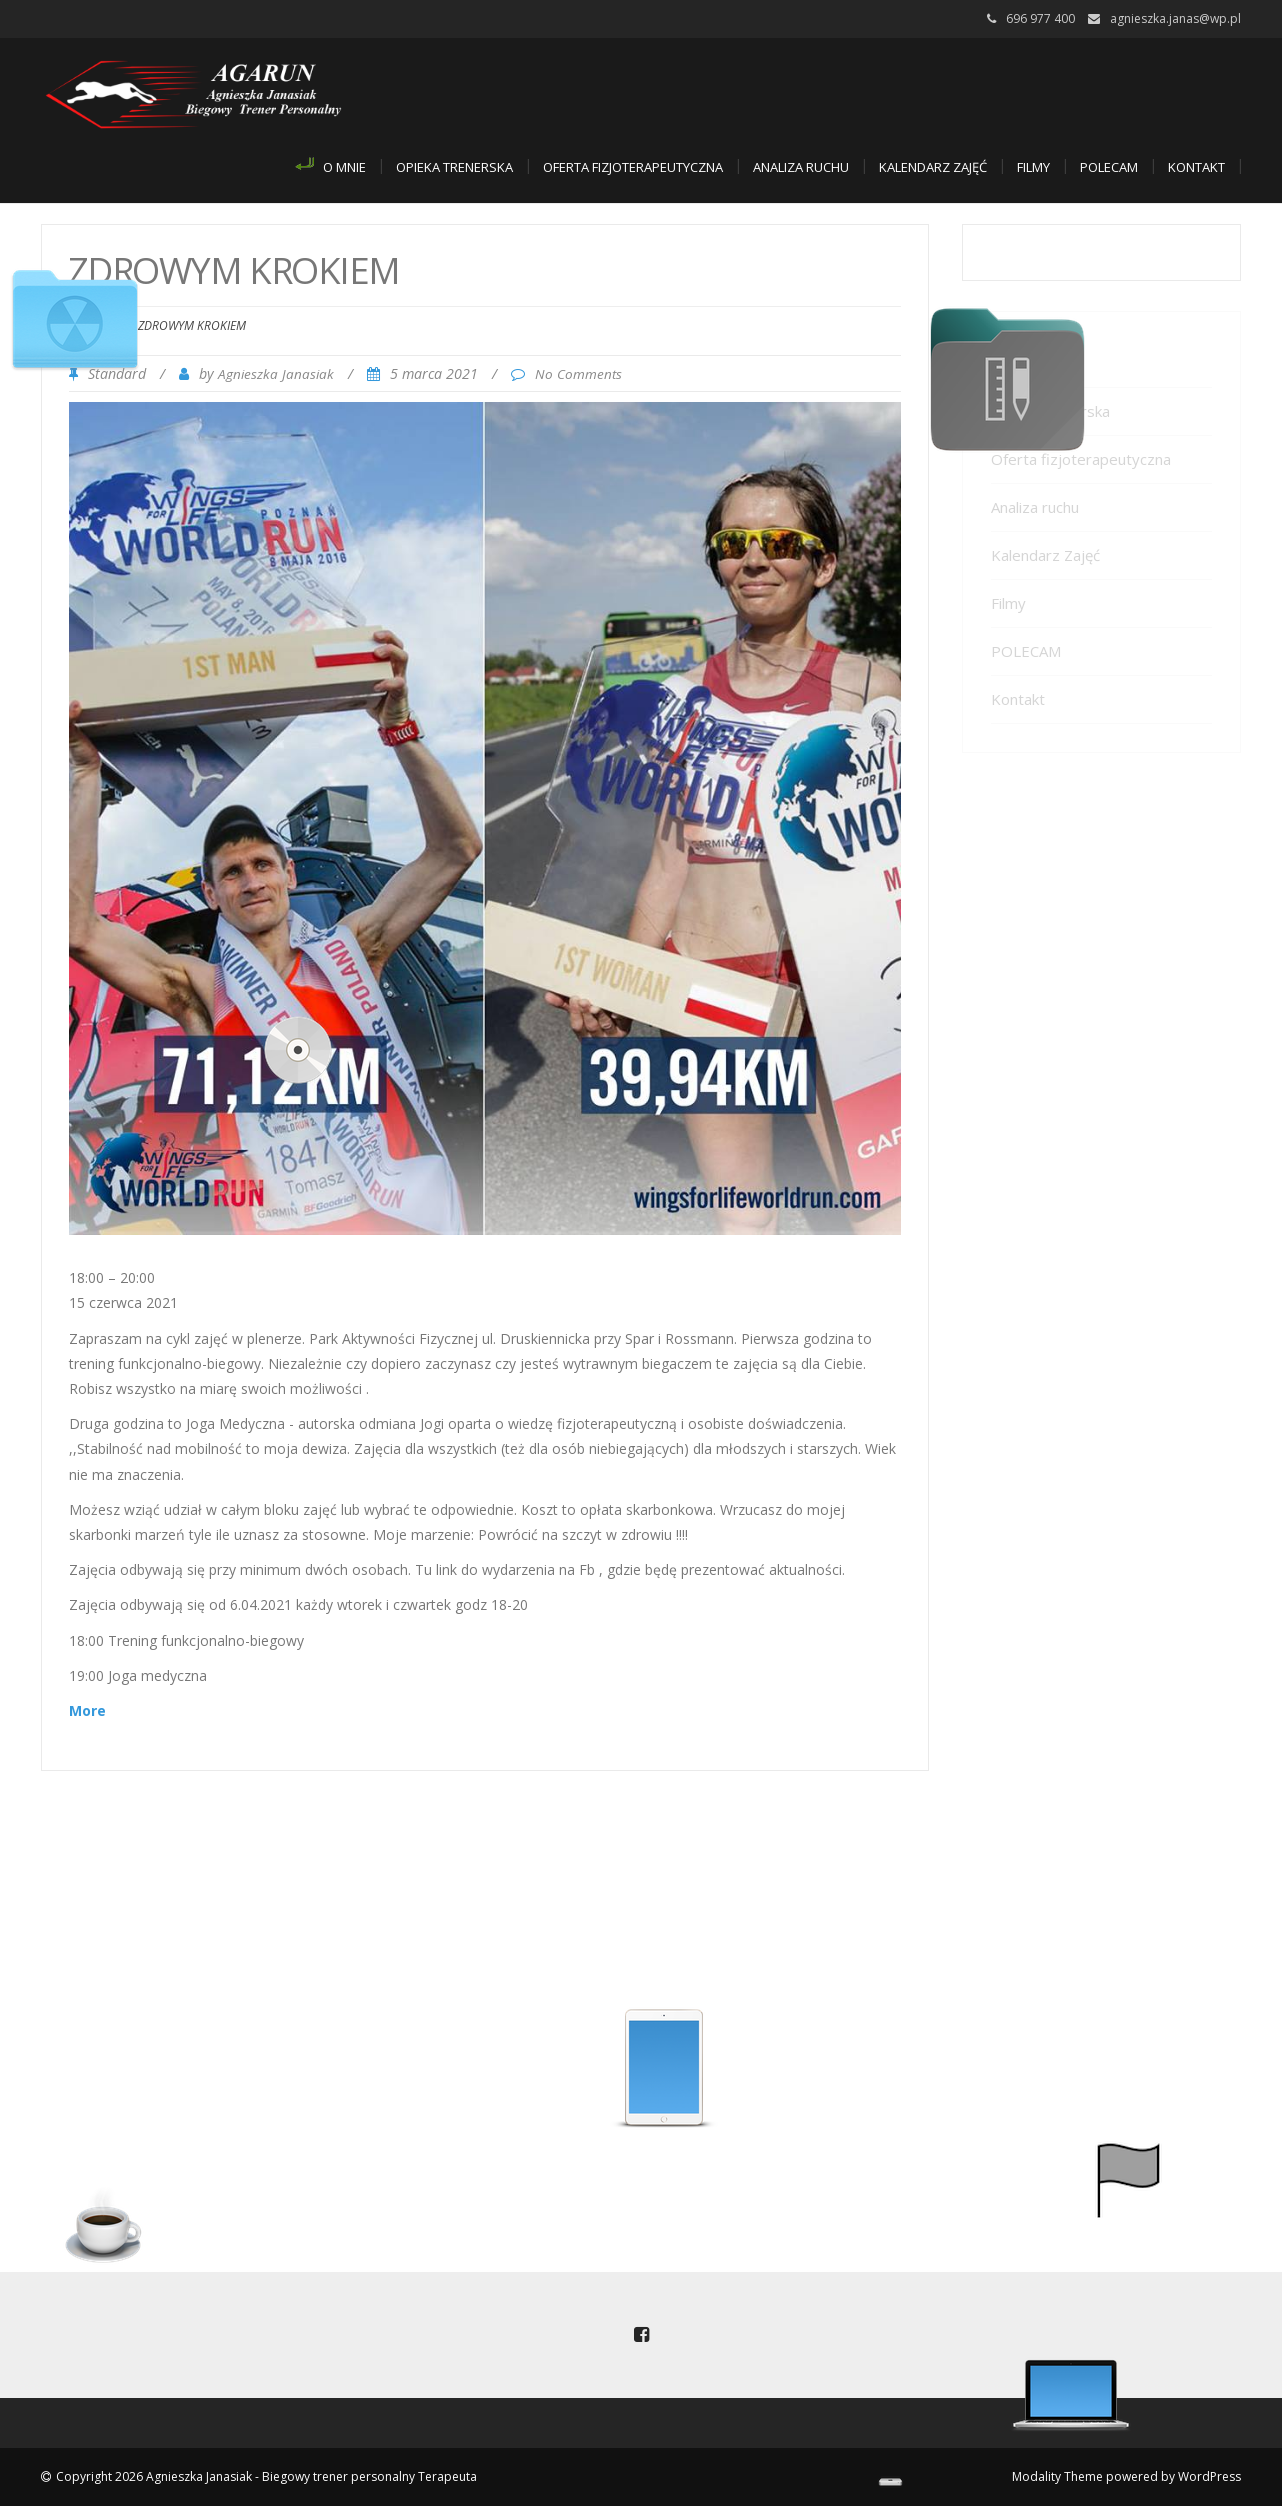 The image size is (1282, 2506). Describe the element at coordinates (298, 1050) in the screenshot. I see `access CD/DVD drive contents` at that location.